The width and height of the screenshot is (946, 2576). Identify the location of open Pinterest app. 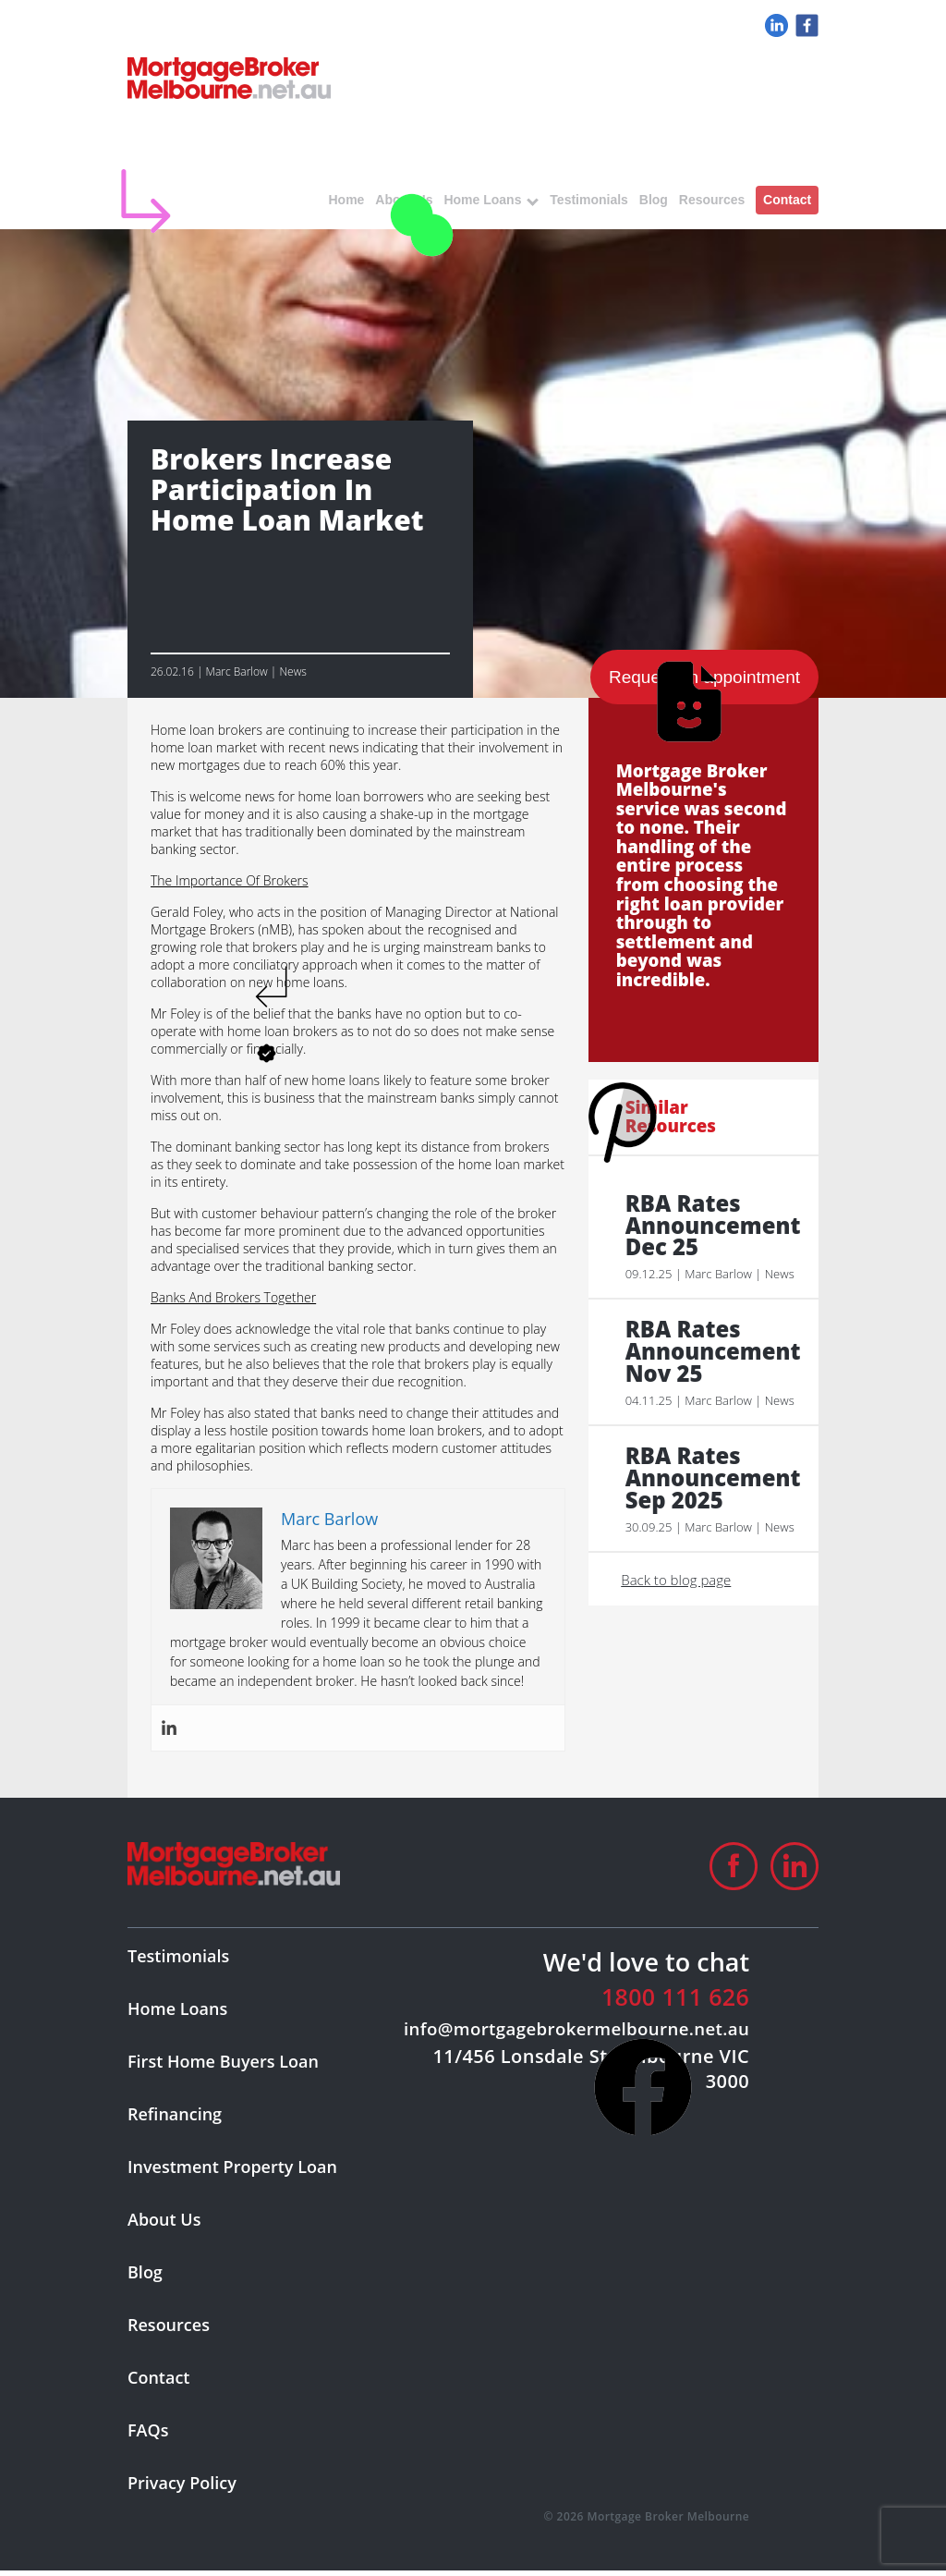
(619, 1122).